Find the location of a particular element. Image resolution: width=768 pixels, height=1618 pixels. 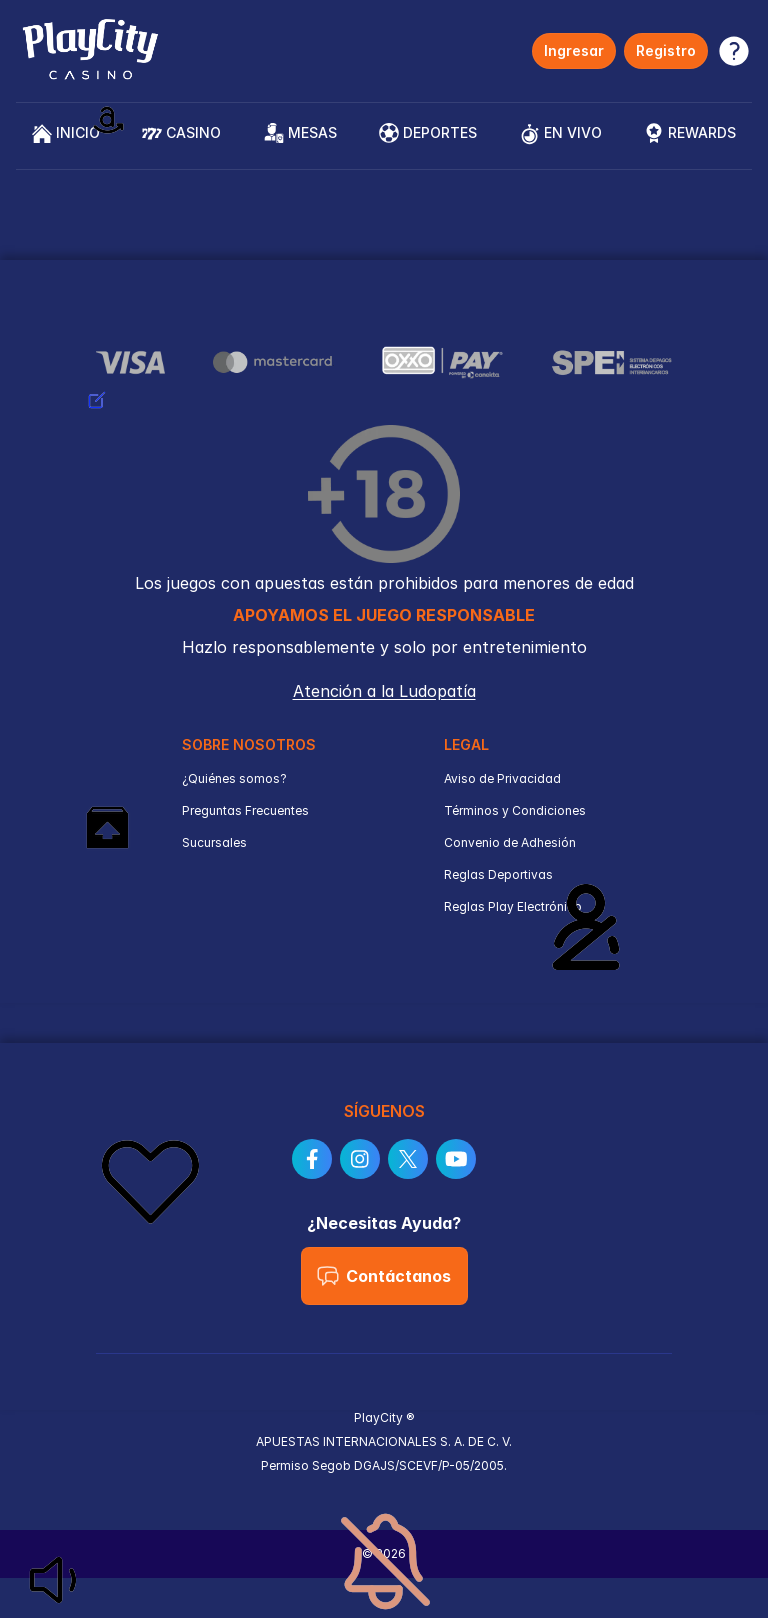

create or compose new content is located at coordinates (97, 400).